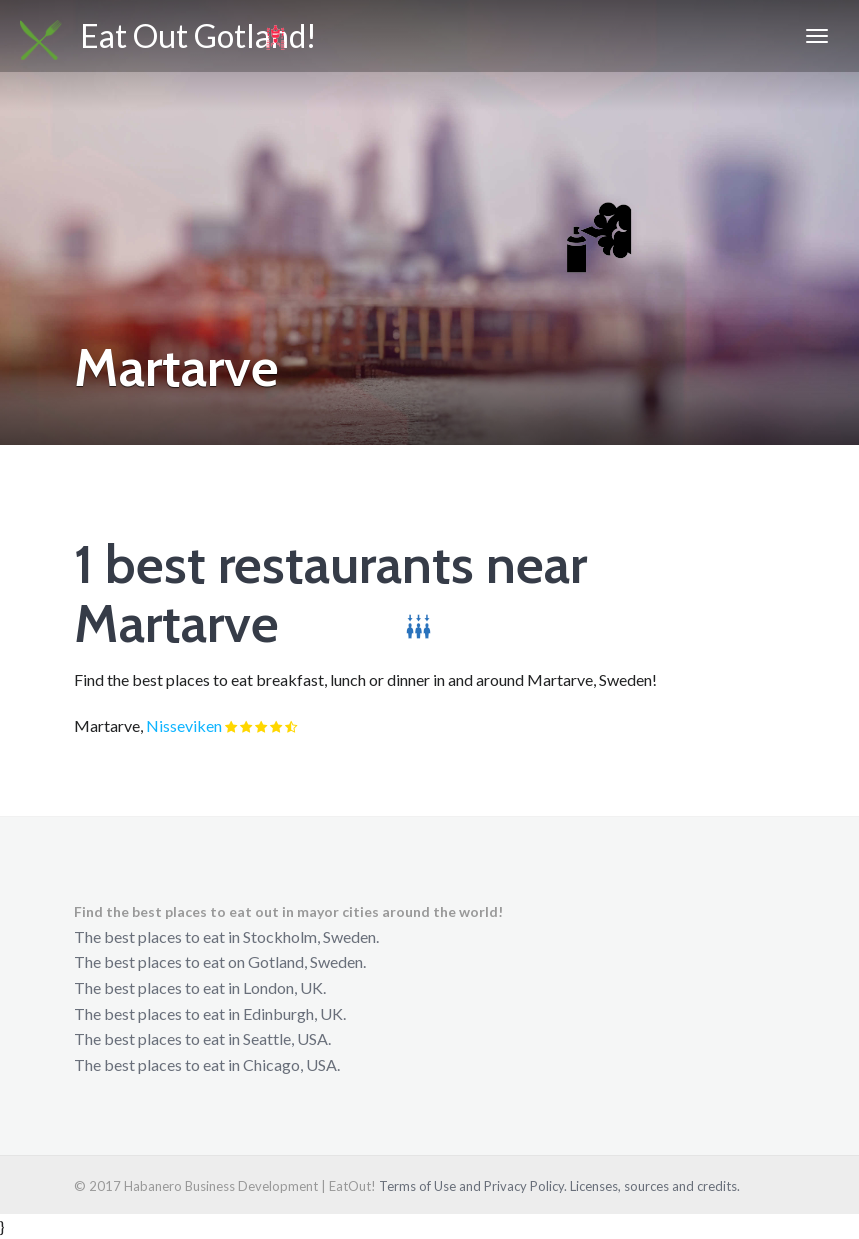  I want to click on spray paint tool or graffiti feature, so click(596, 237).